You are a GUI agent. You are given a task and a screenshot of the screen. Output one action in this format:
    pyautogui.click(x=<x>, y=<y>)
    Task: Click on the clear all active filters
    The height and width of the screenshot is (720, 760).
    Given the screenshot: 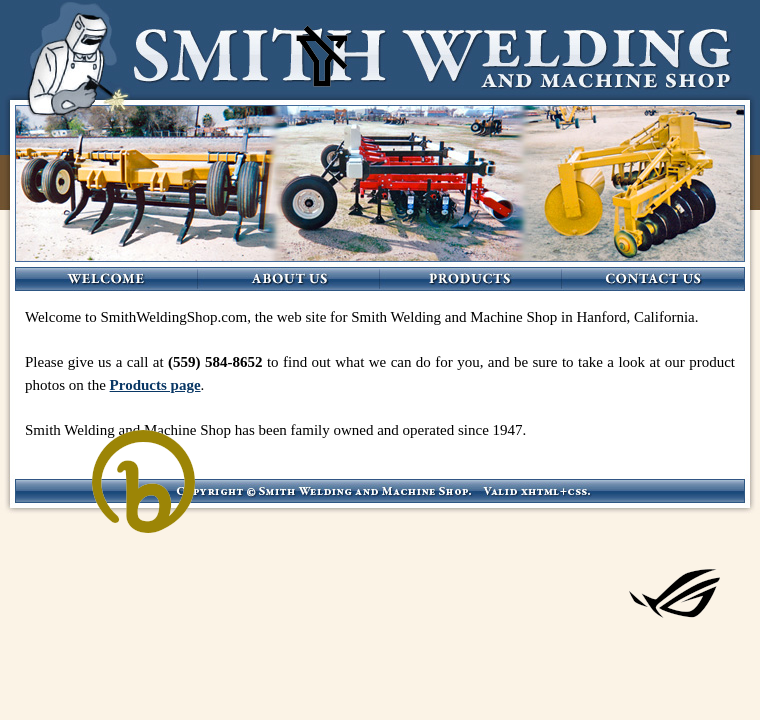 What is the action you would take?
    pyautogui.click(x=322, y=58)
    